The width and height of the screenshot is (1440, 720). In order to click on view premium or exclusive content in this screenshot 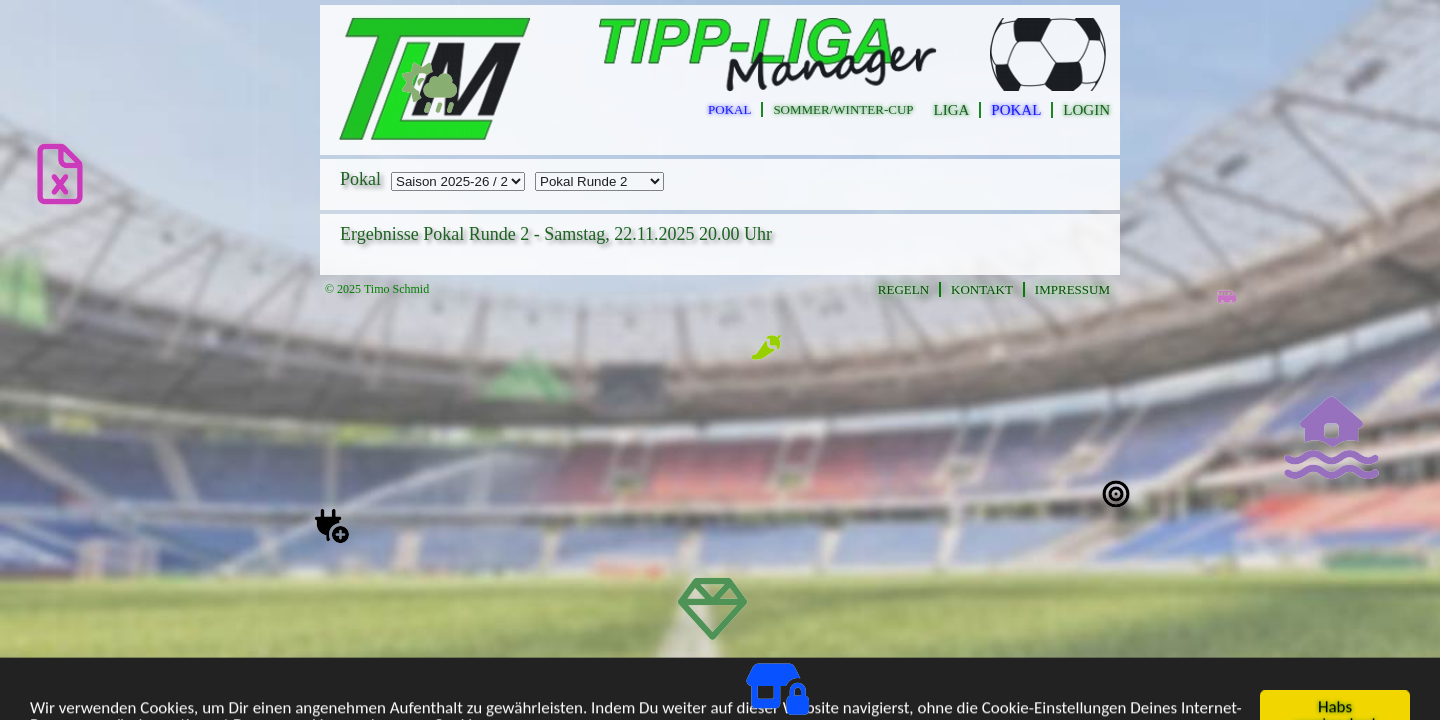, I will do `click(712, 609)`.